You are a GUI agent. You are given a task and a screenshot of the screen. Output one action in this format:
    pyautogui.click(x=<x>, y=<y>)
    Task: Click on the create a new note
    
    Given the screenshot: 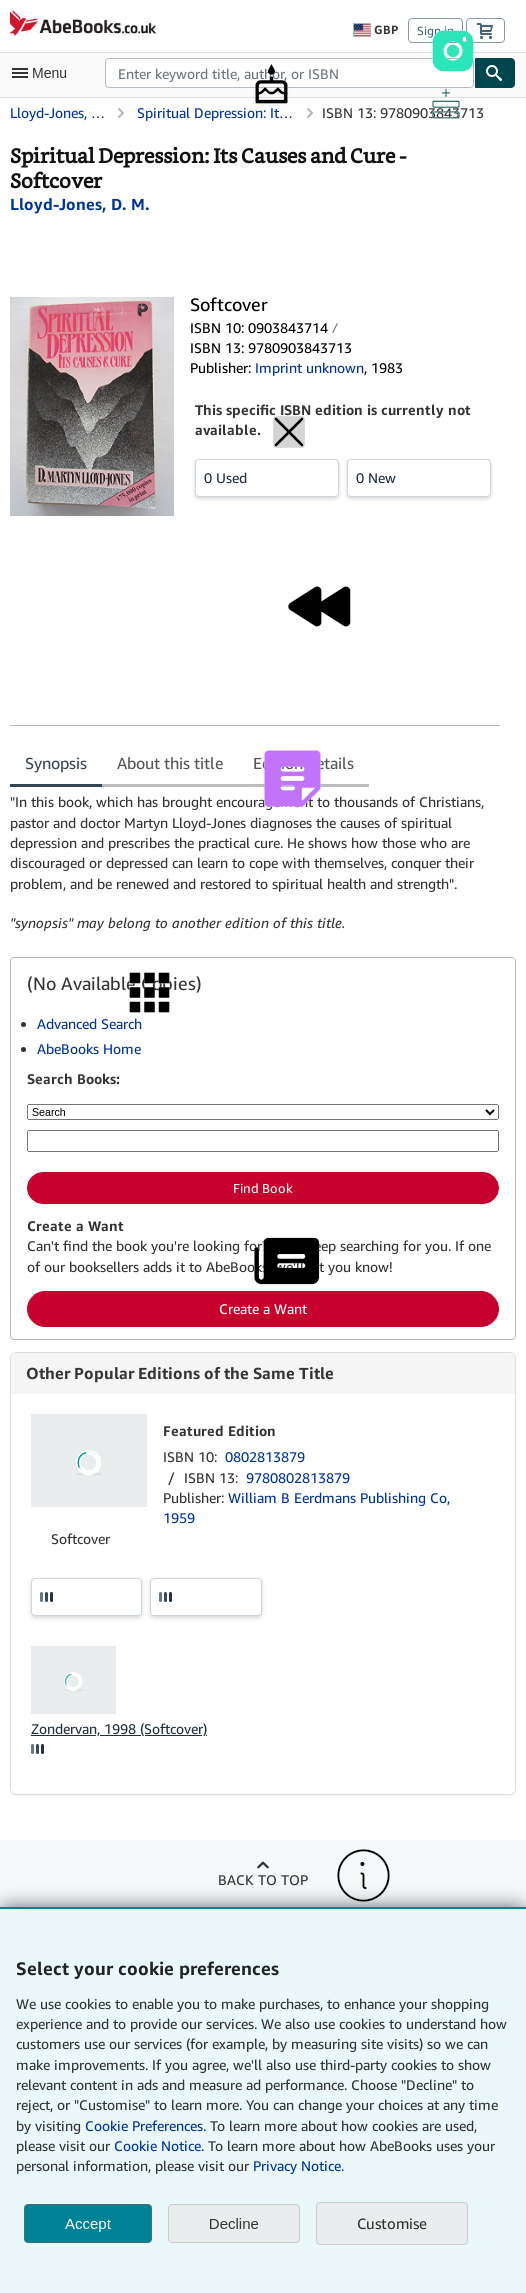 What is the action you would take?
    pyautogui.click(x=292, y=778)
    